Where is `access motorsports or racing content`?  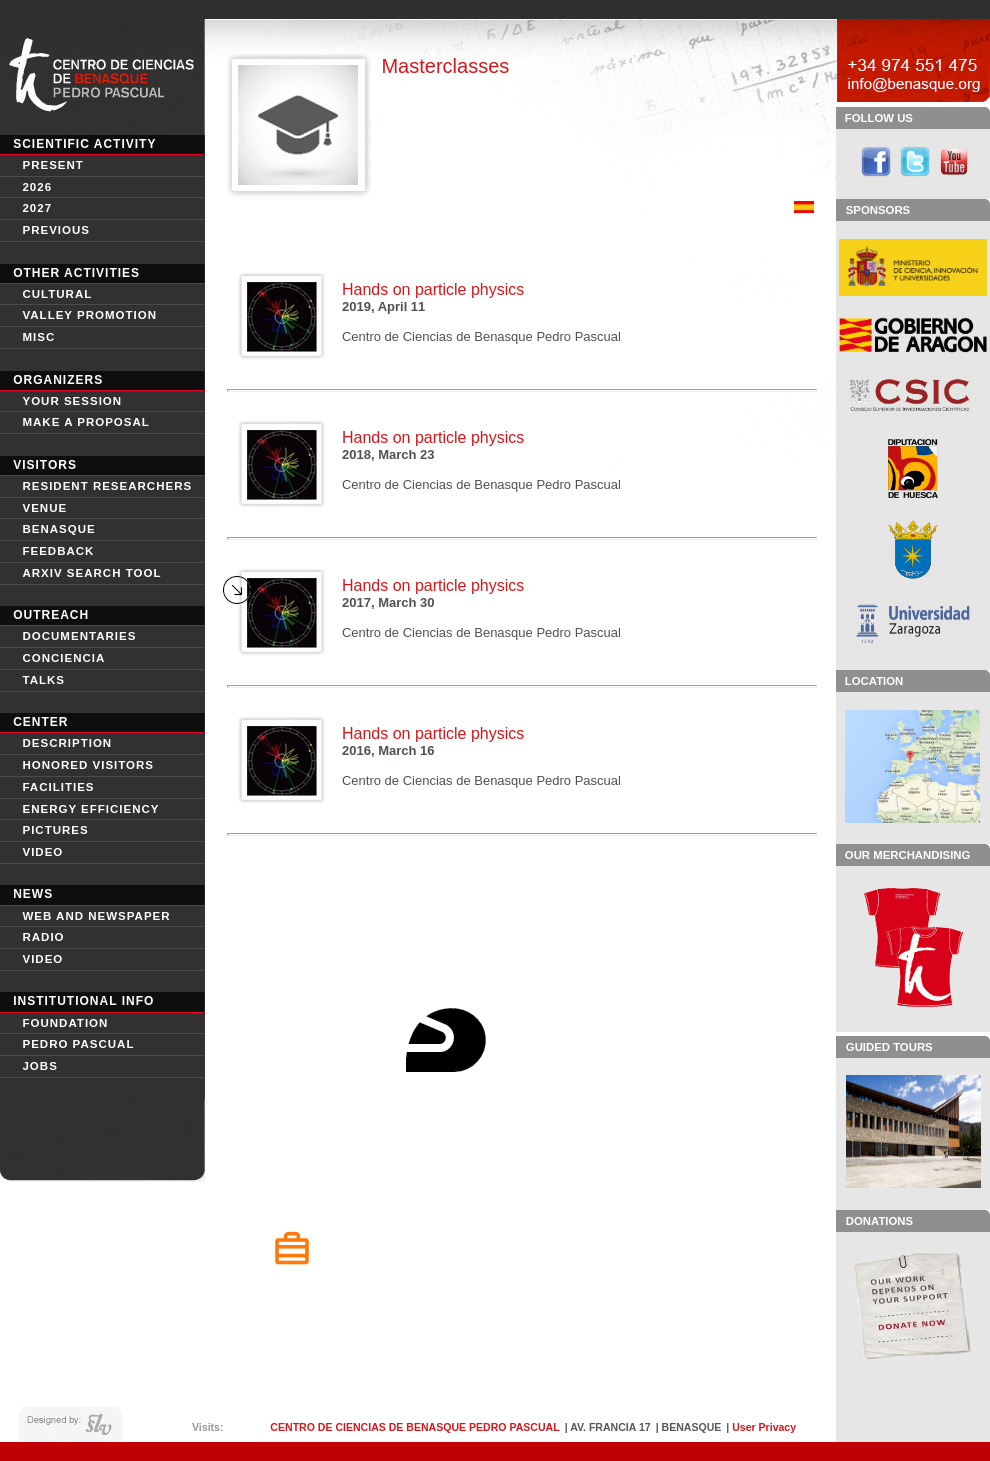
access motorsports or racing content is located at coordinates (446, 1040).